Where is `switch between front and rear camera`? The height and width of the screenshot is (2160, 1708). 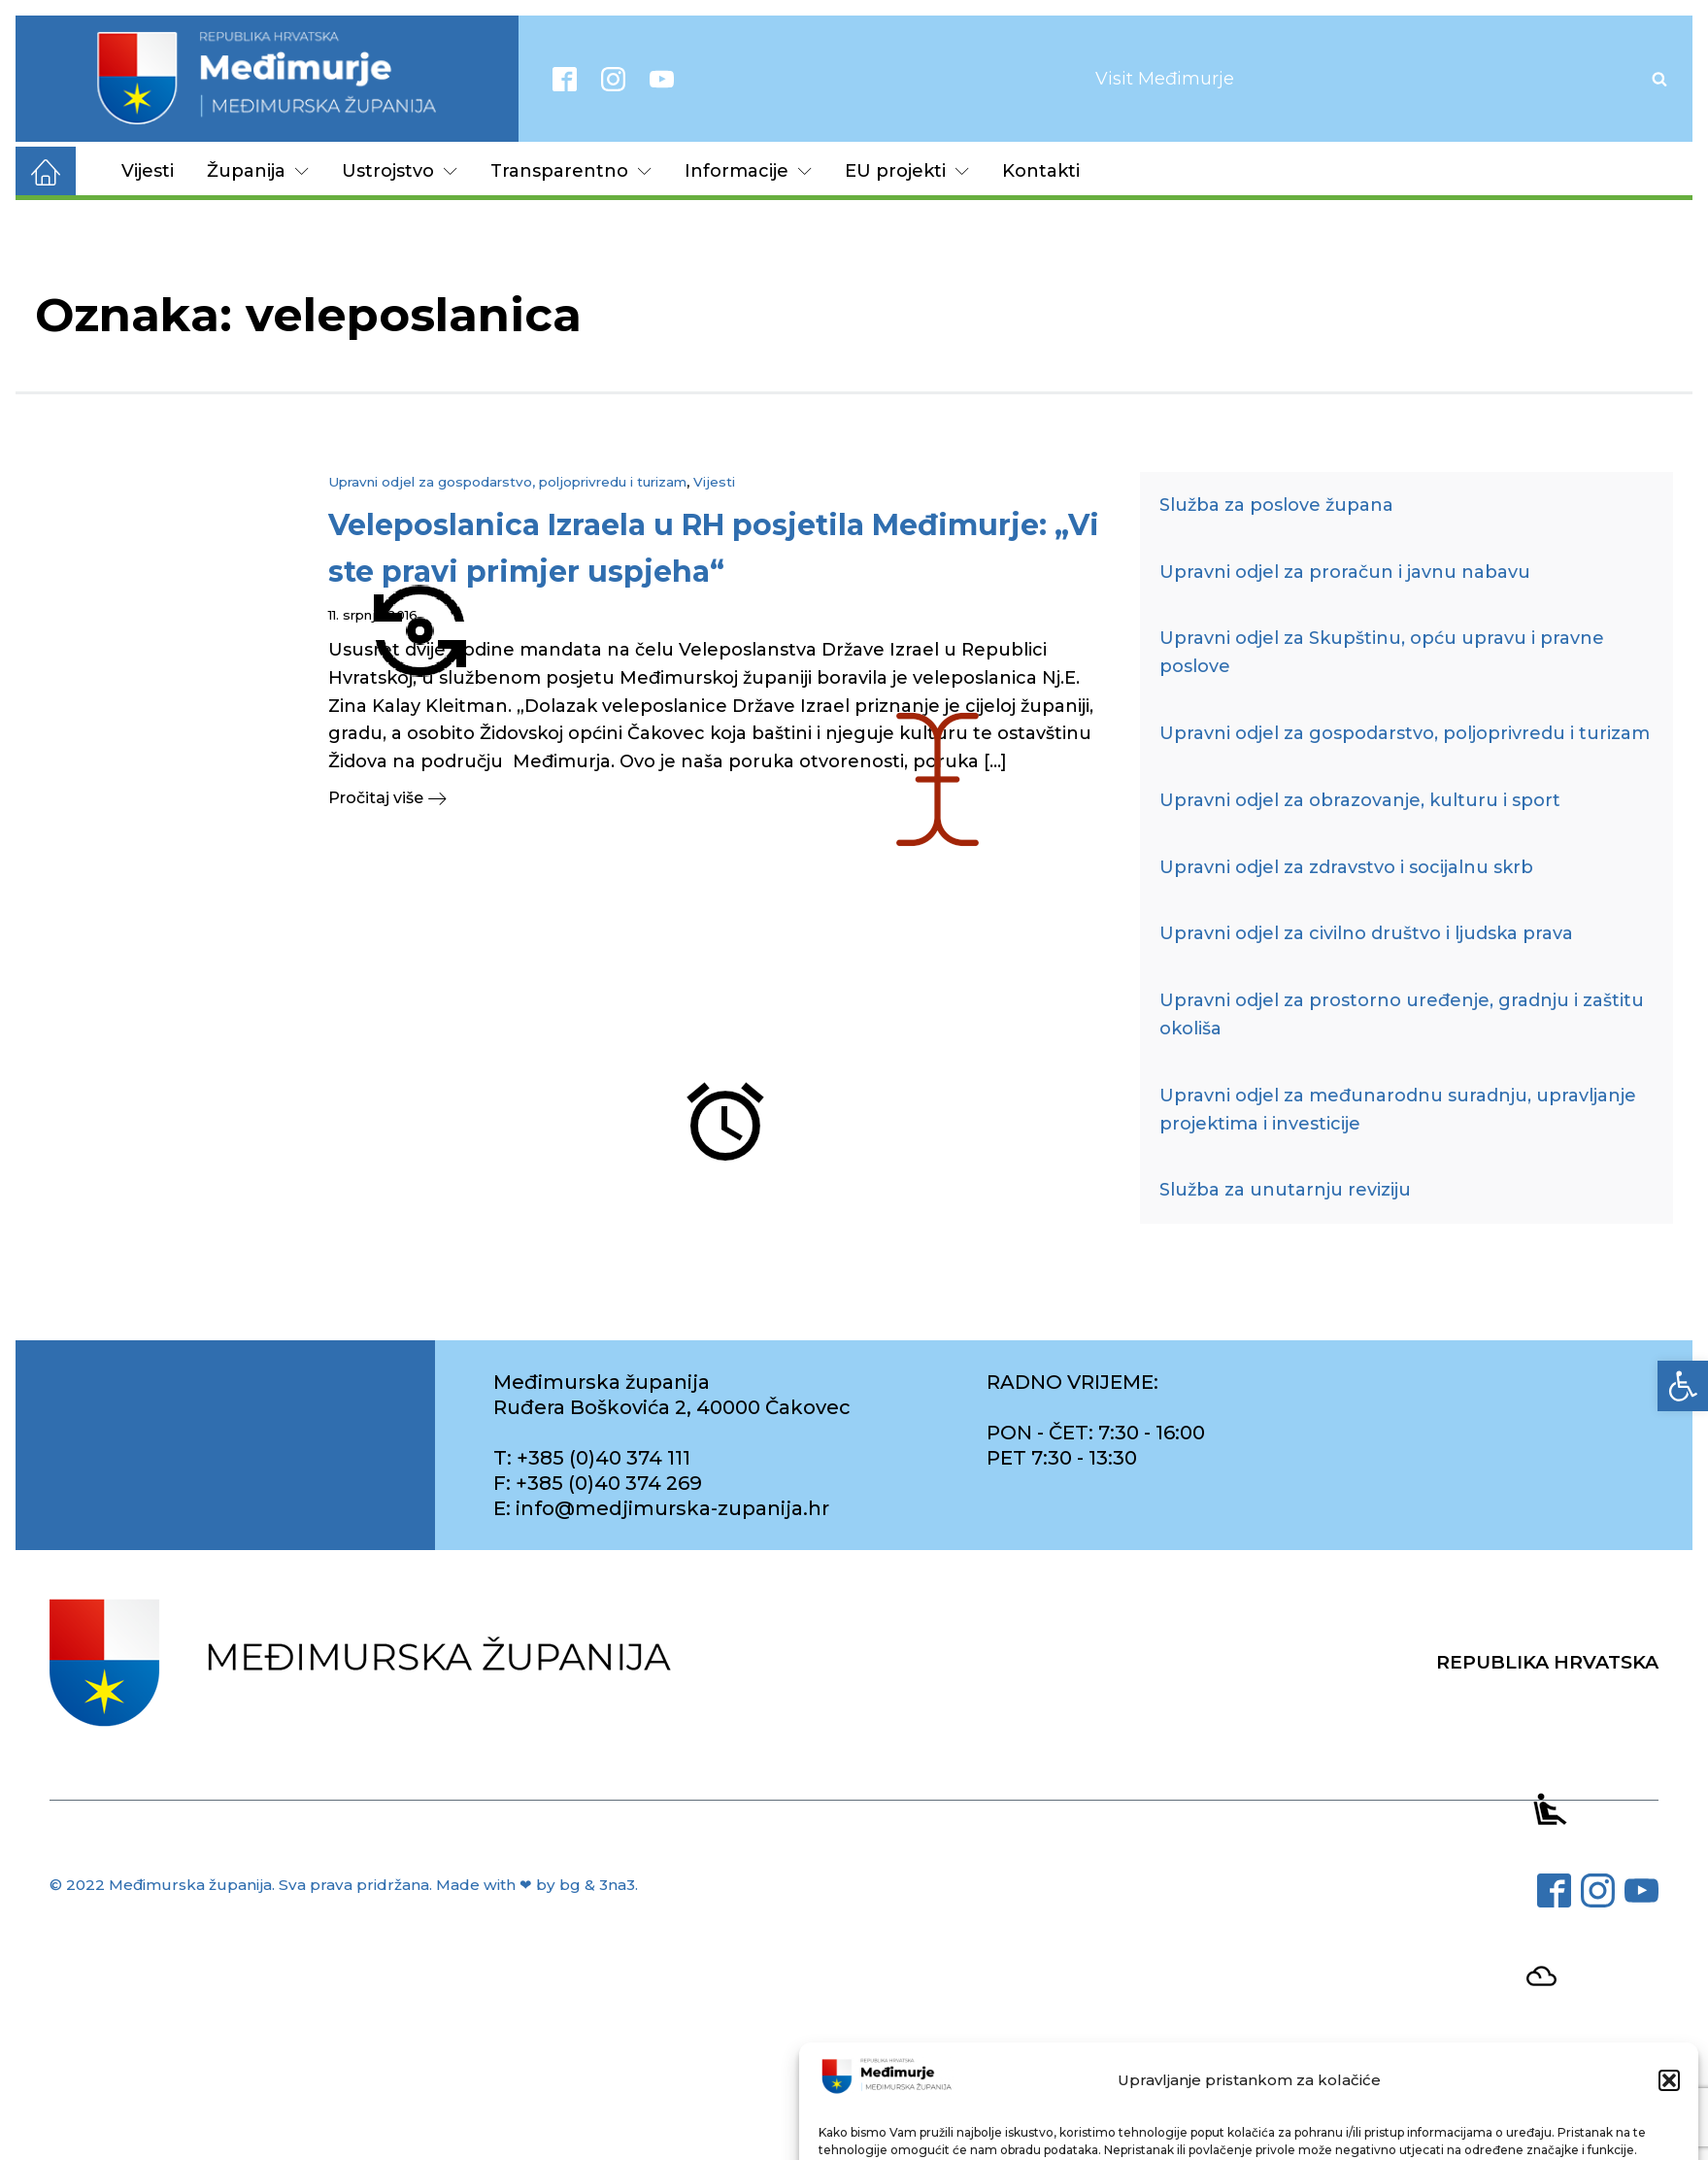 switch between front and rear camera is located at coordinates (419, 630).